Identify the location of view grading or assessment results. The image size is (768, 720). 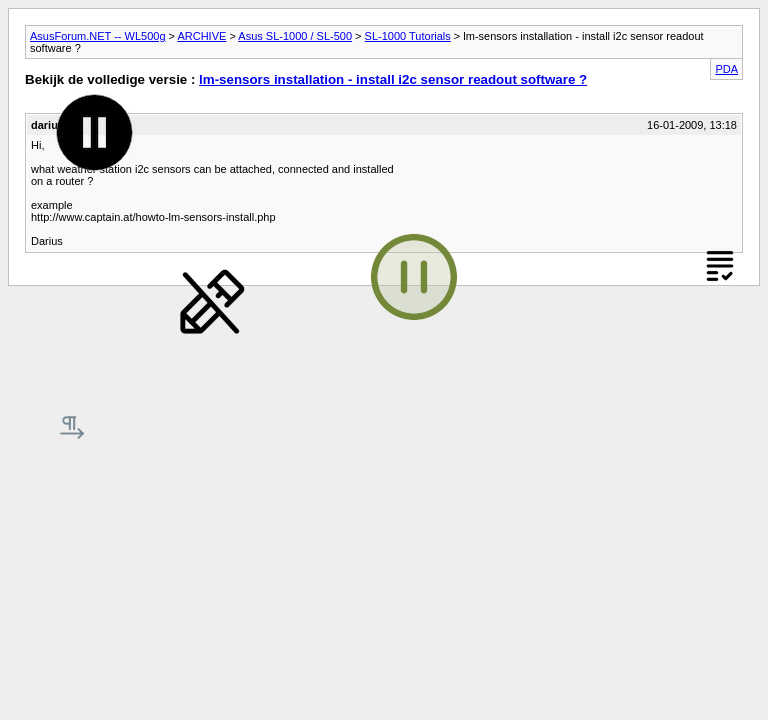
(720, 266).